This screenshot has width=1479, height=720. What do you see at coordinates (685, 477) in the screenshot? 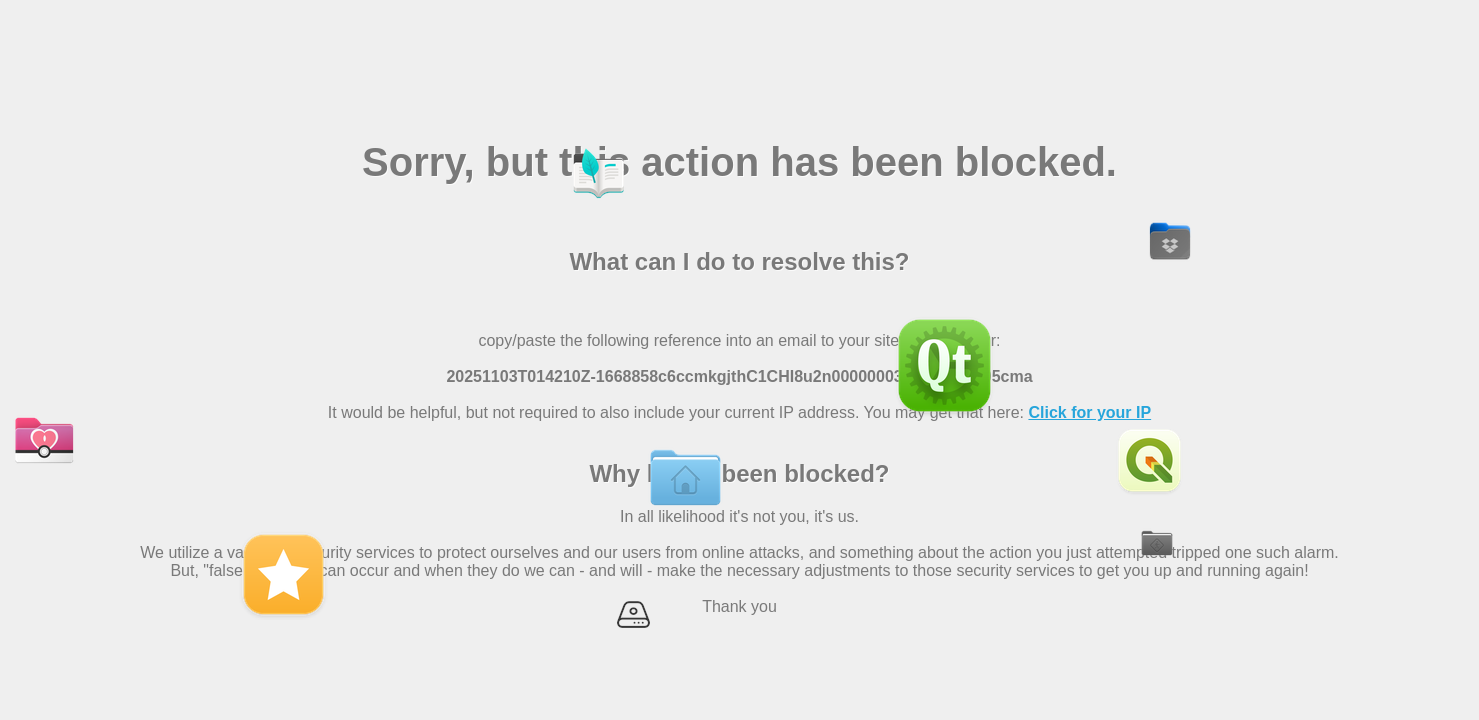
I see `open your home folder` at bounding box center [685, 477].